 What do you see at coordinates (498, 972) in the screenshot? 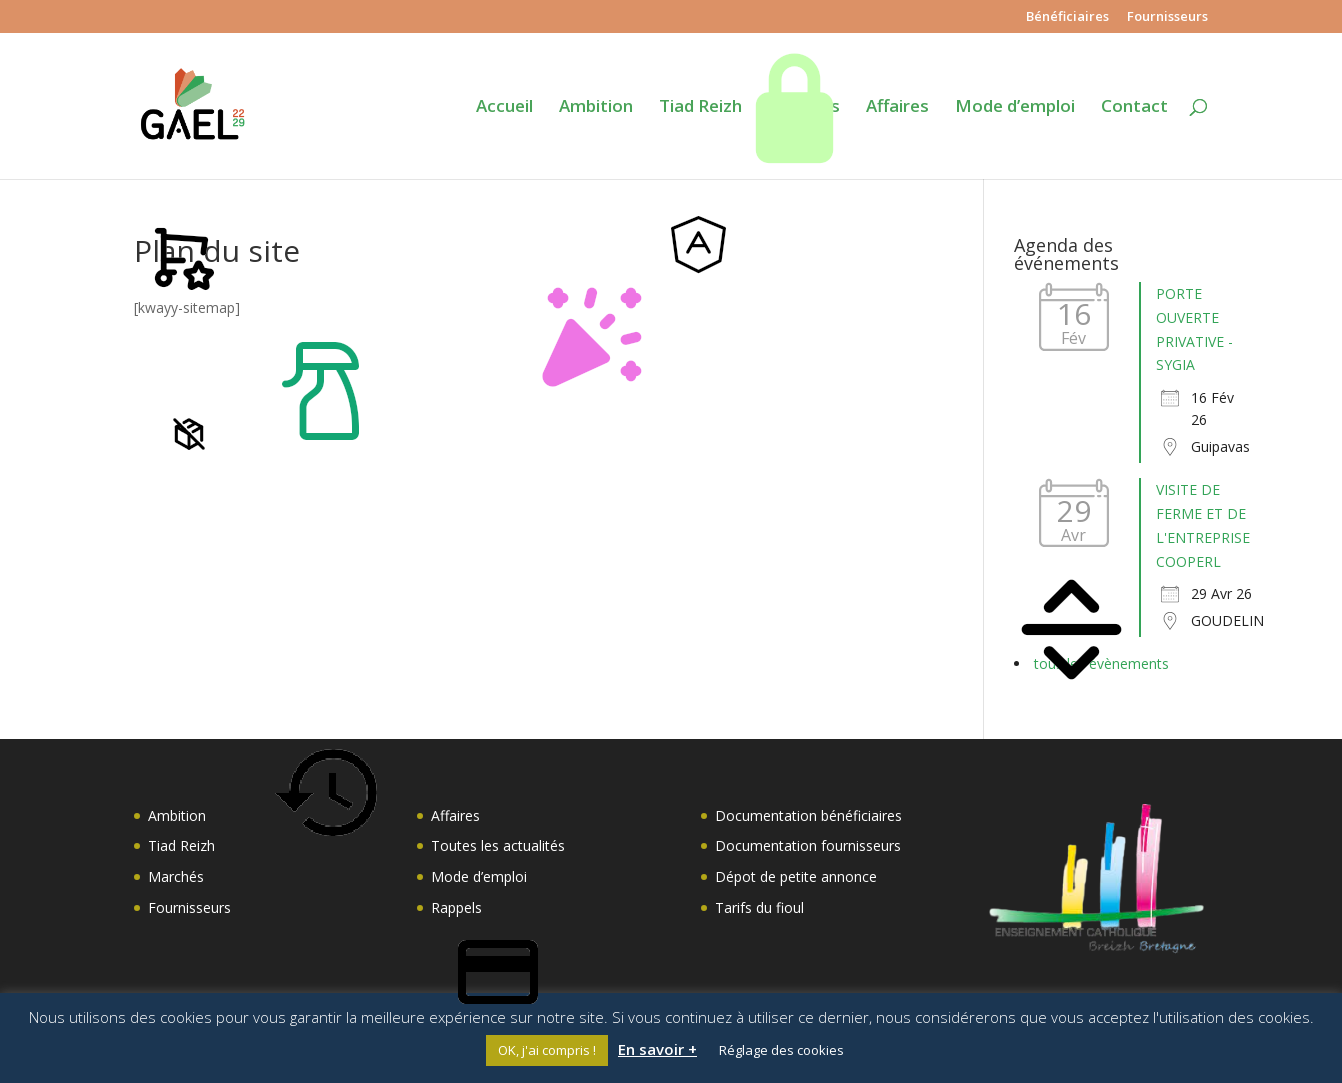
I see `access payment methods` at bounding box center [498, 972].